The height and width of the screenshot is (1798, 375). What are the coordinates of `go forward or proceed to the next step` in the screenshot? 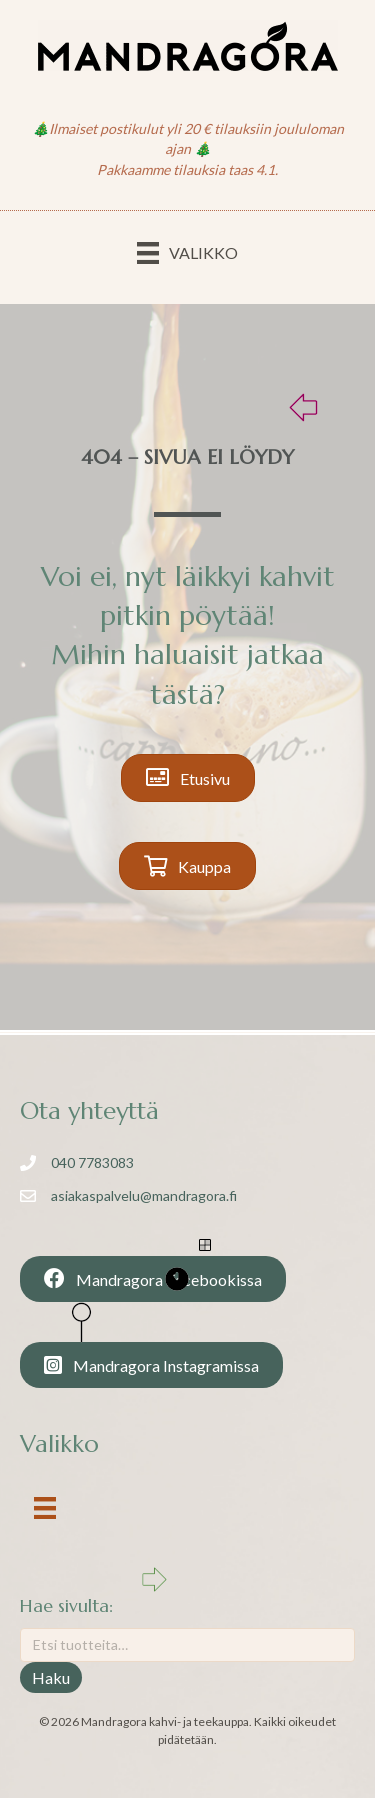 It's located at (153, 1579).